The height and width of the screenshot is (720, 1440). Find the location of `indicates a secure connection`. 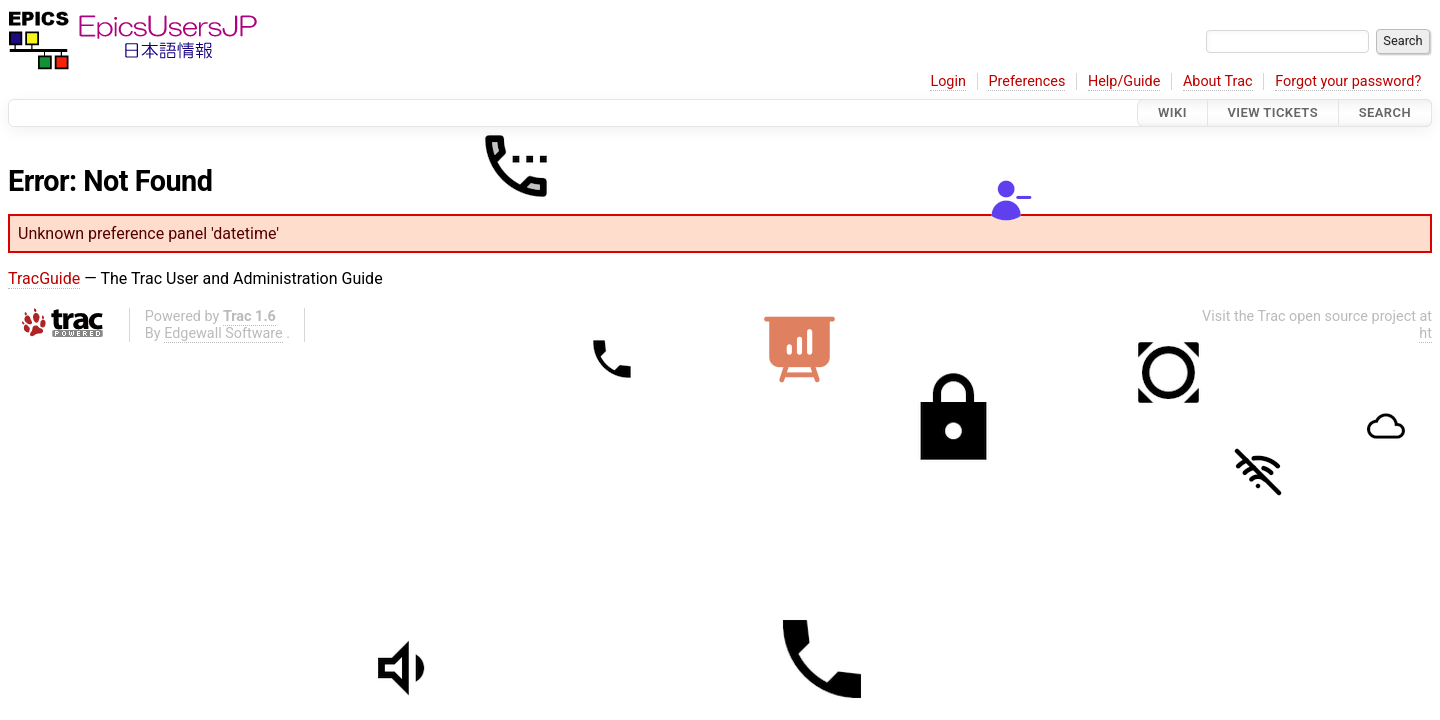

indicates a secure connection is located at coordinates (953, 418).